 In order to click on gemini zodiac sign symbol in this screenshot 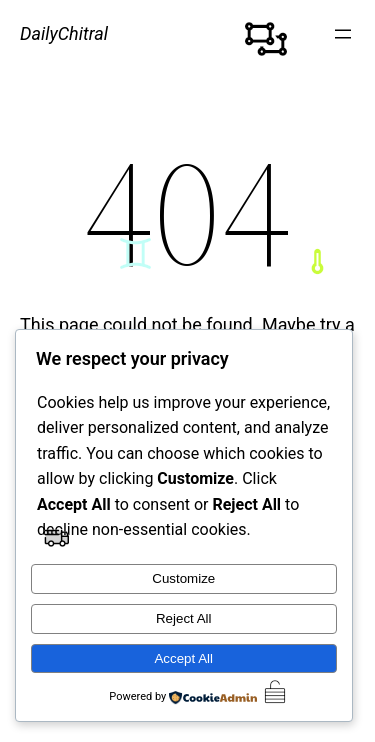, I will do `click(135, 253)`.